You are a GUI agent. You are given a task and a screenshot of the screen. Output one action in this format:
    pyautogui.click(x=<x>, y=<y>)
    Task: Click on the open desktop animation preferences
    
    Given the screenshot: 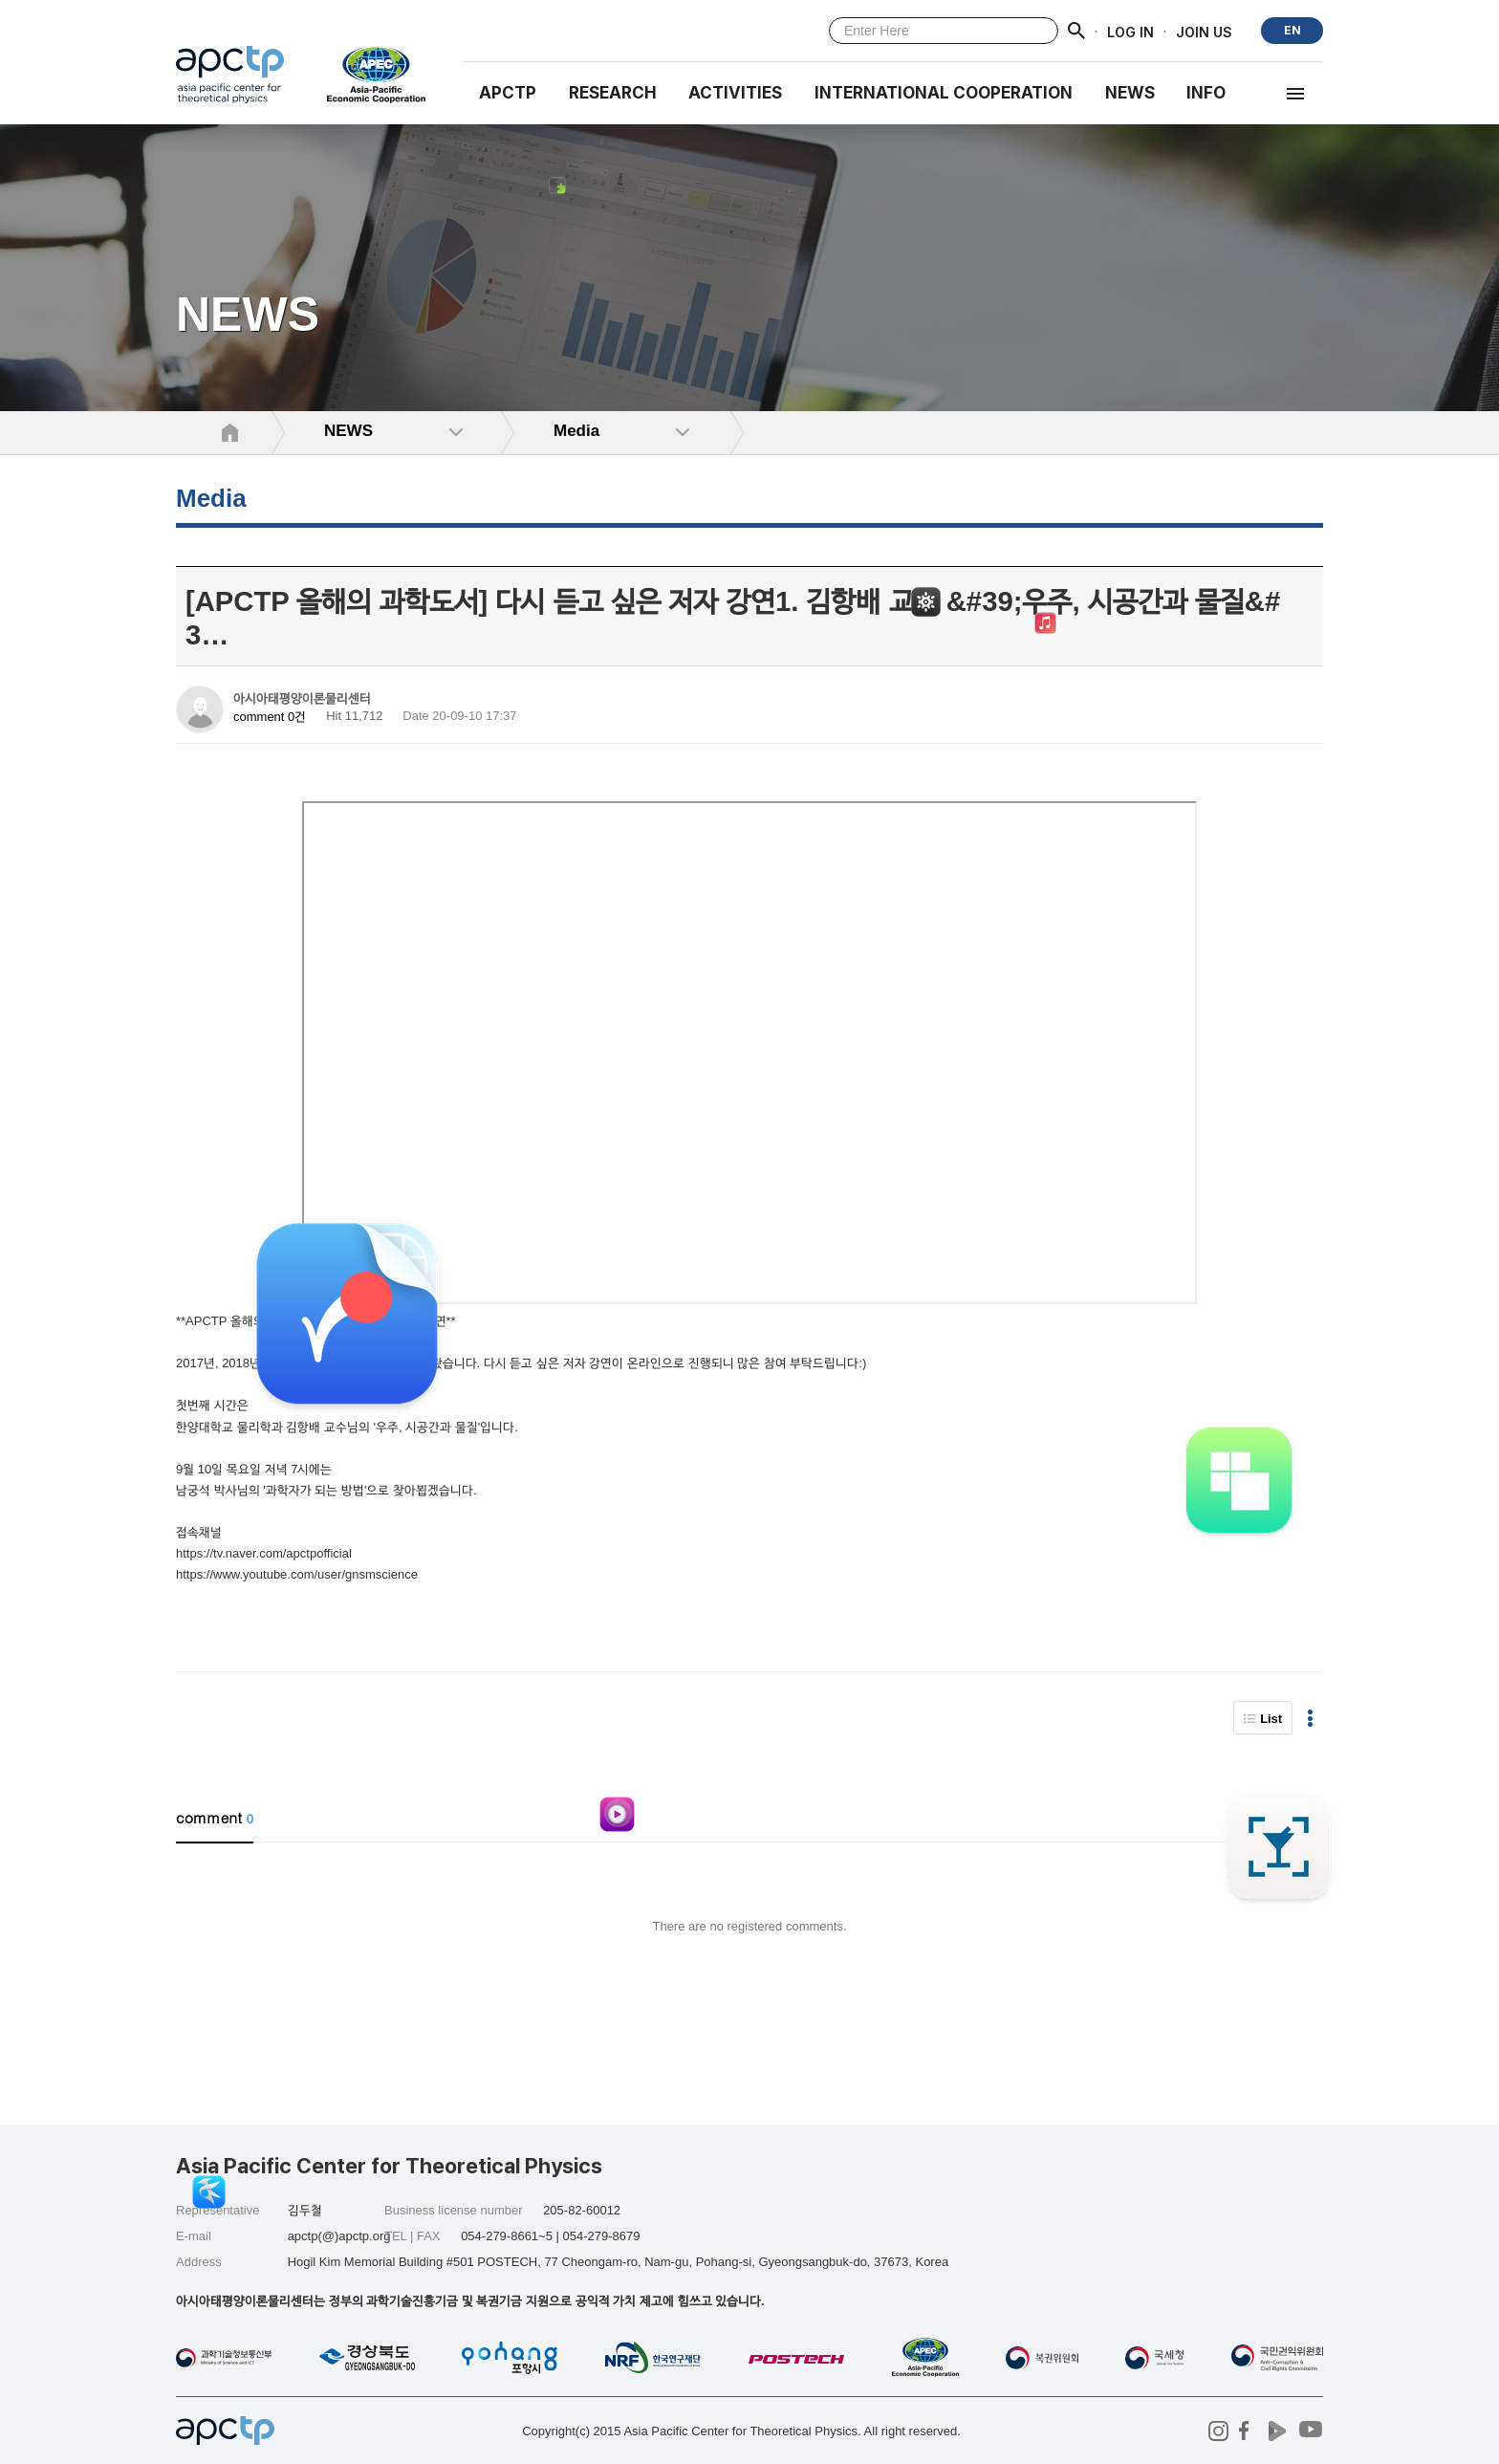 What is the action you would take?
    pyautogui.click(x=347, y=1314)
    